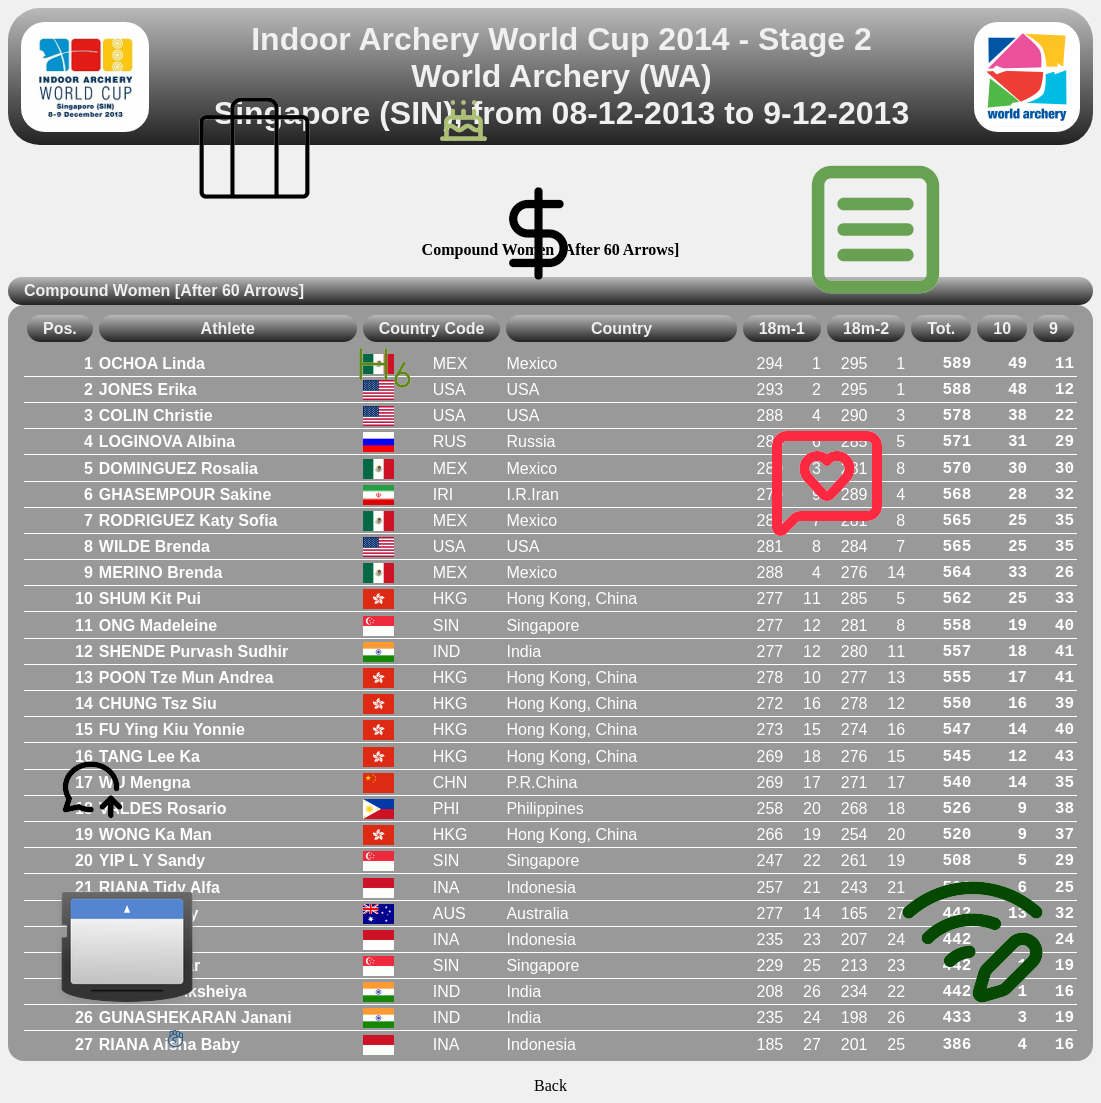 This screenshot has width=1101, height=1103. Describe the element at coordinates (175, 1038) in the screenshot. I see `indicate solidarity or support` at that location.